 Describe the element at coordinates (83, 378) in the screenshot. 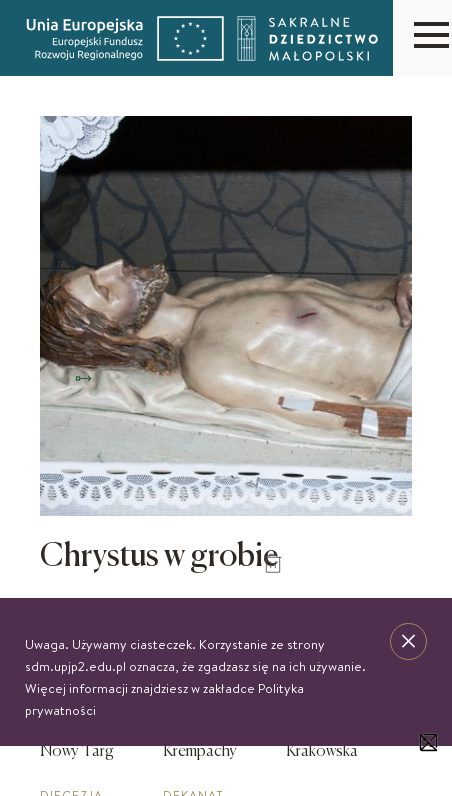

I see `move item to the right` at that location.